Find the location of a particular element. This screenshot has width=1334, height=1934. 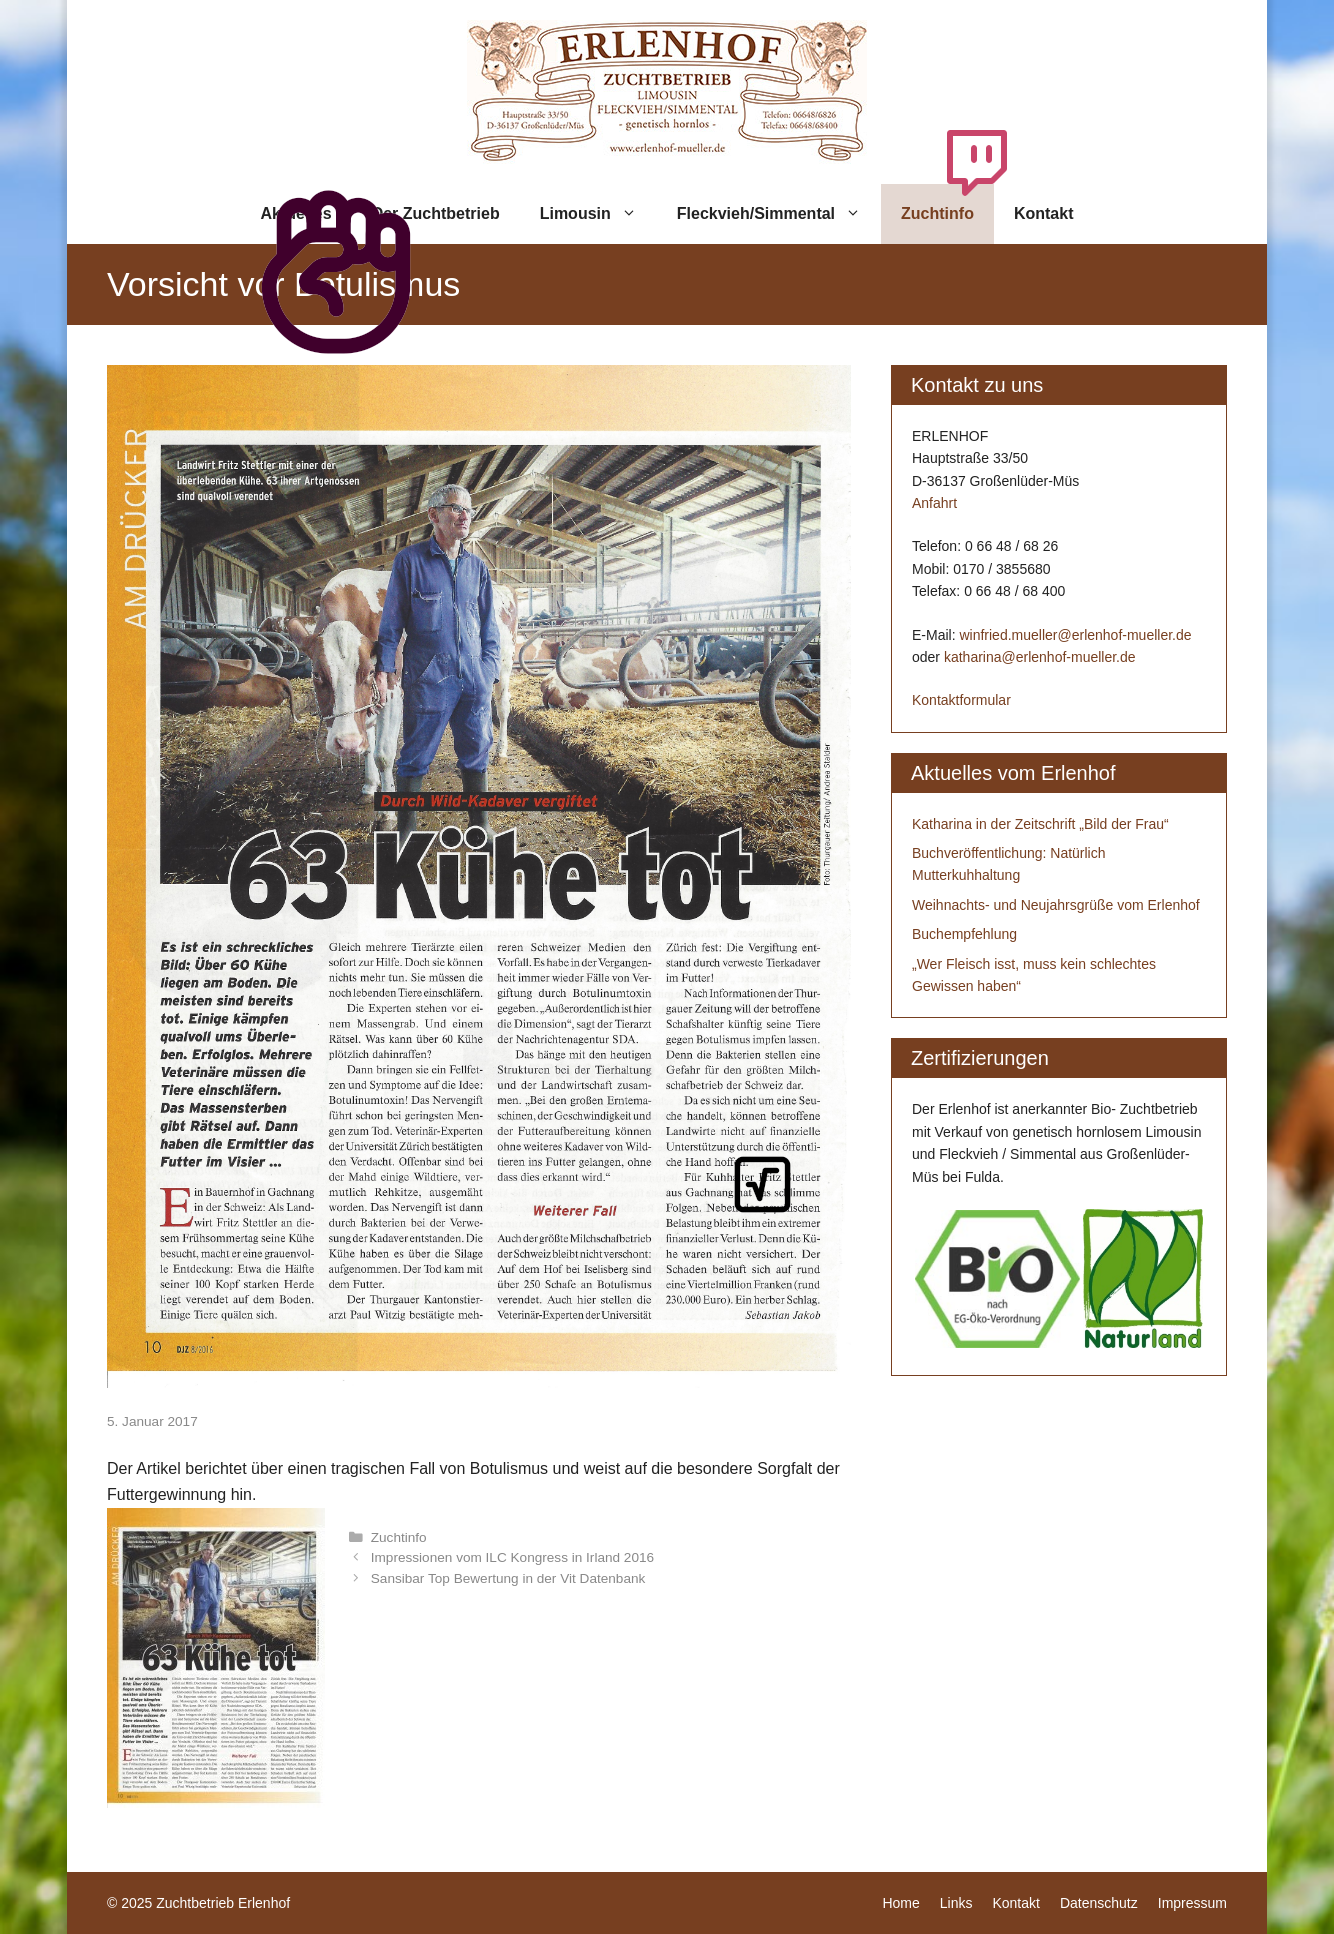

open Twitch app is located at coordinates (977, 163).